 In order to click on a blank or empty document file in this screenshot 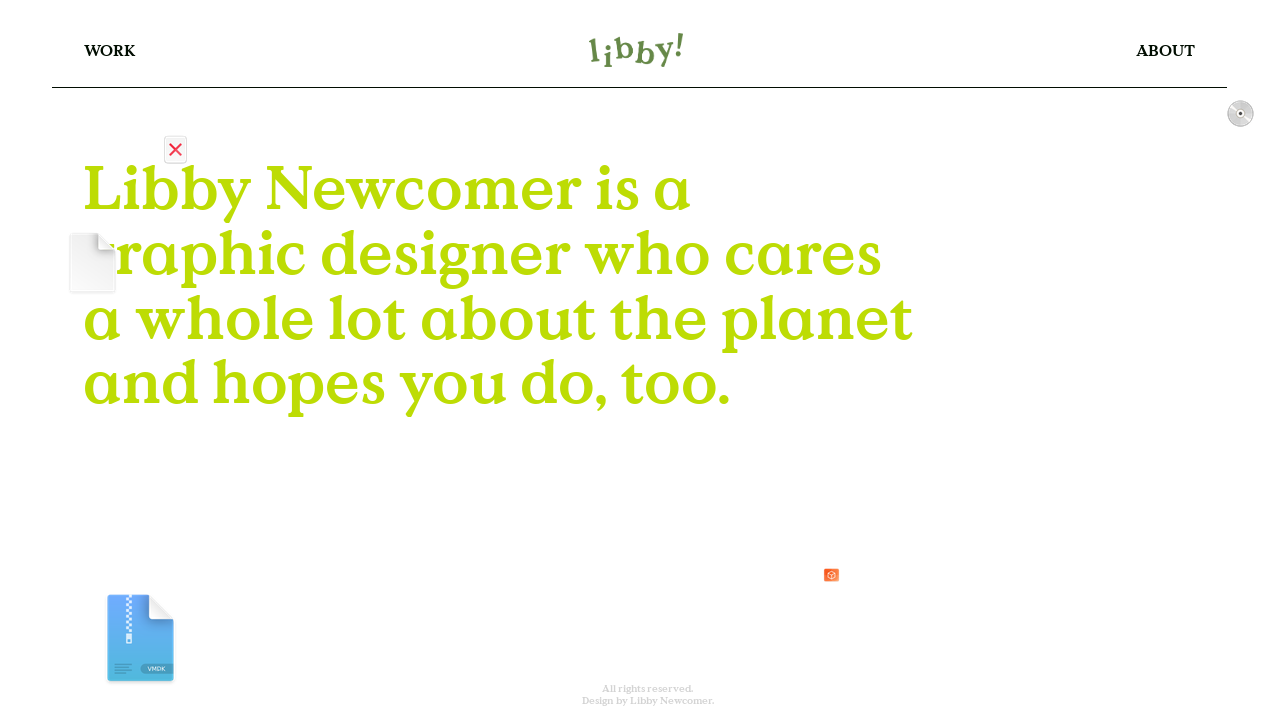, I will do `click(92, 263)`.